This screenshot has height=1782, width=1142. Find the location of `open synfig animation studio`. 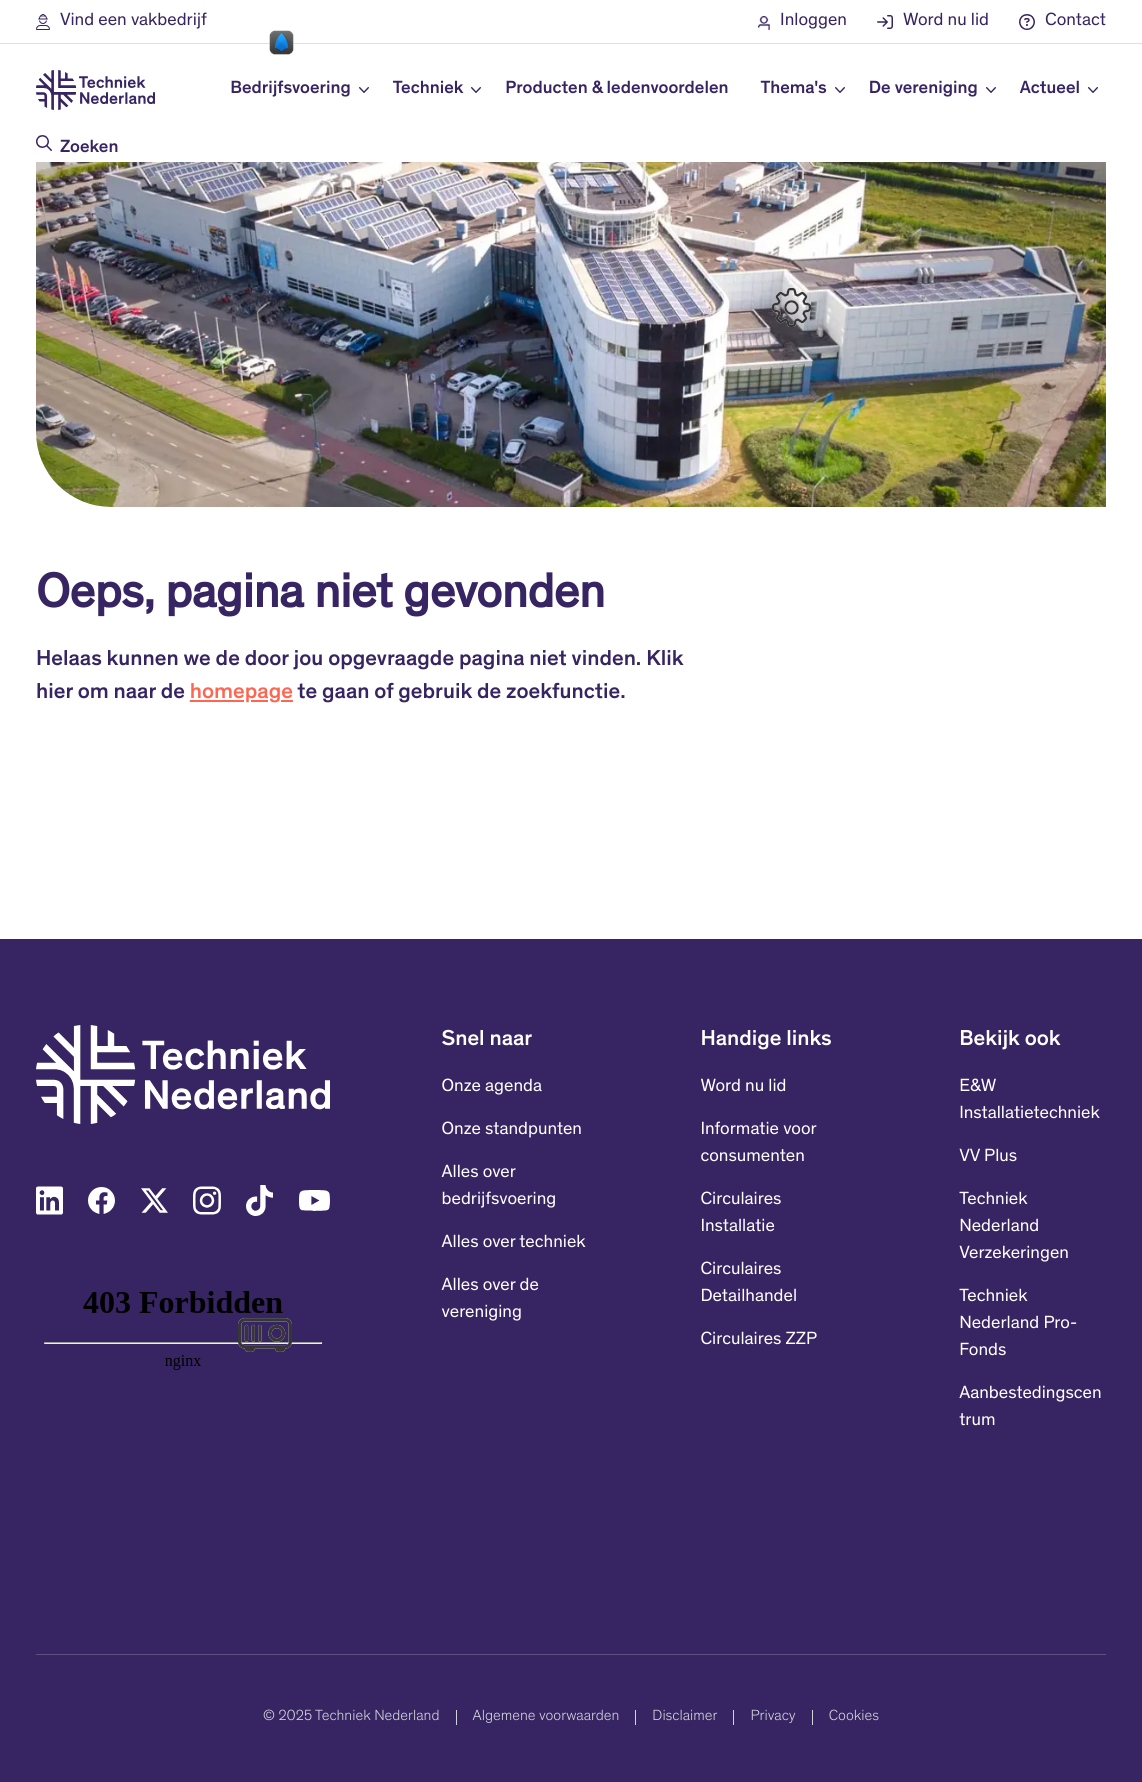

open synfig animation studio is located at coordinates (281, 42).